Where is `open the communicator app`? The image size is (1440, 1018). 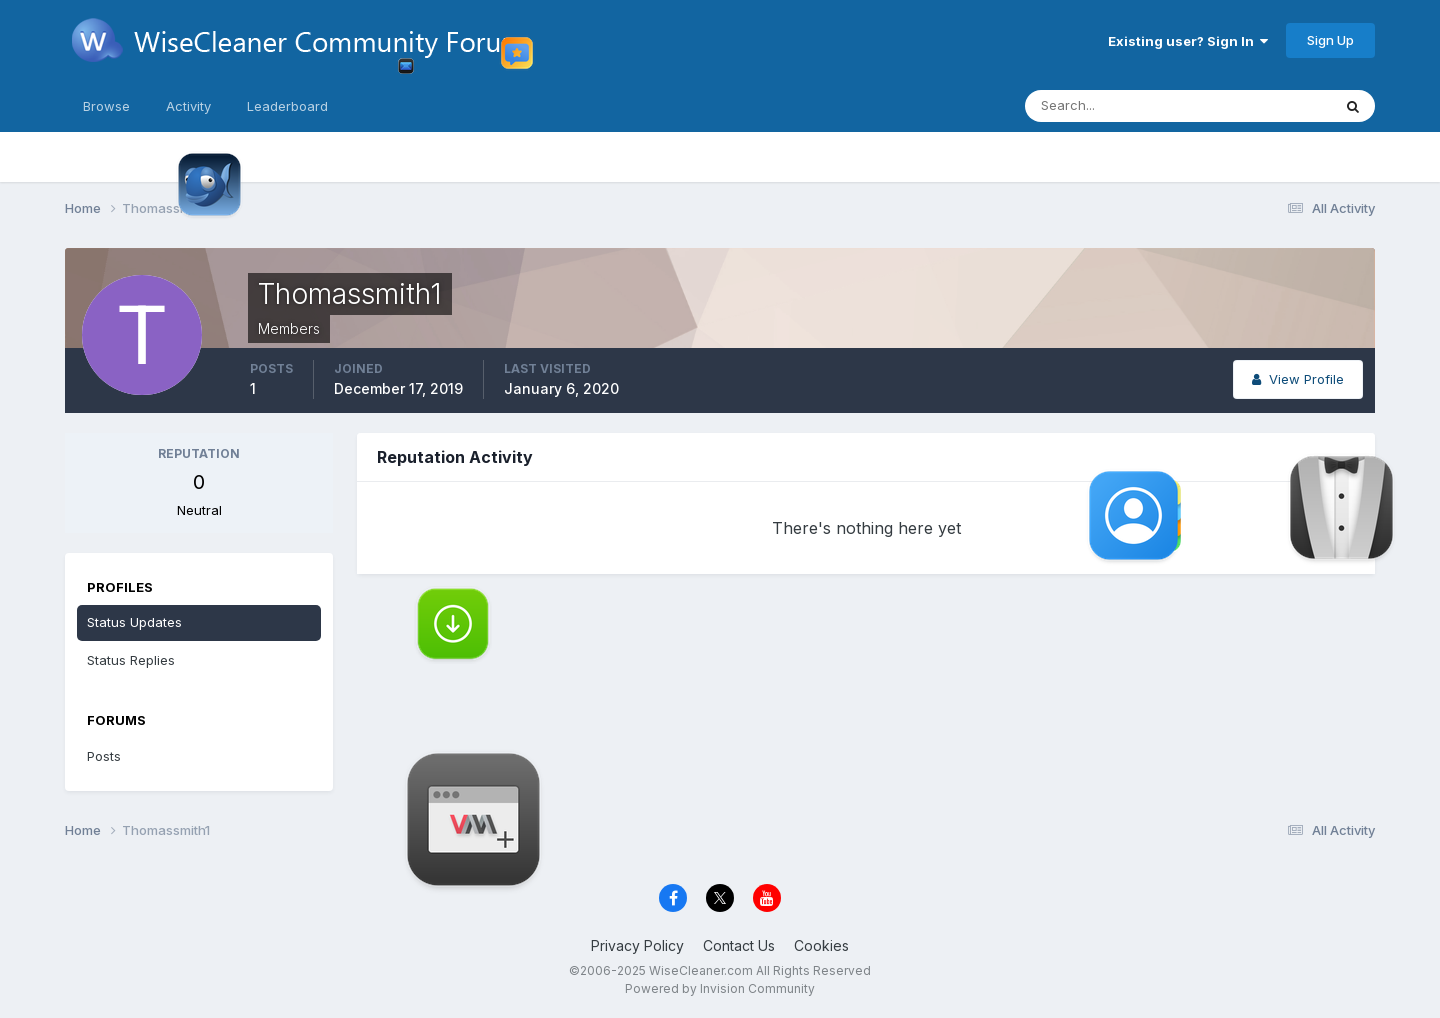 open the communicator app is located at coordinates (1133, 515).